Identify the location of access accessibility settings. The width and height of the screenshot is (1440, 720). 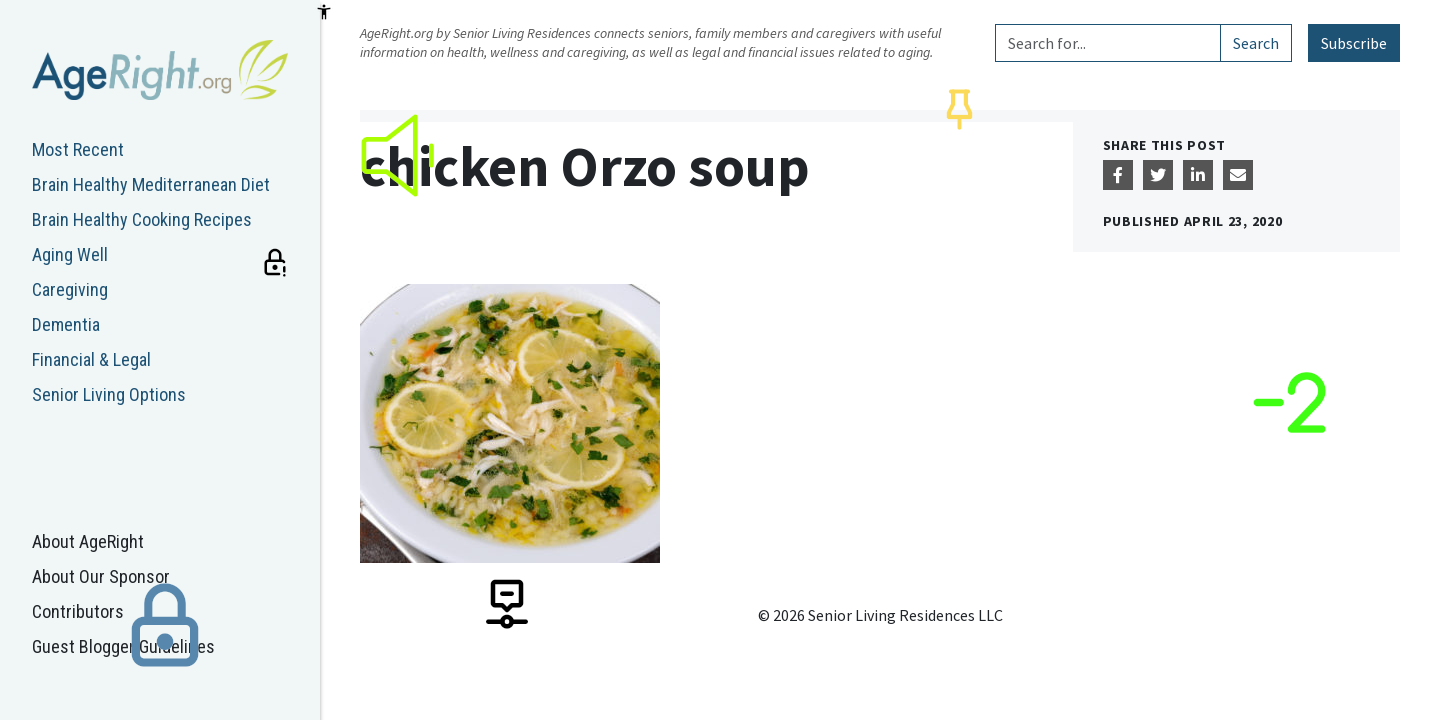
(324, 12).